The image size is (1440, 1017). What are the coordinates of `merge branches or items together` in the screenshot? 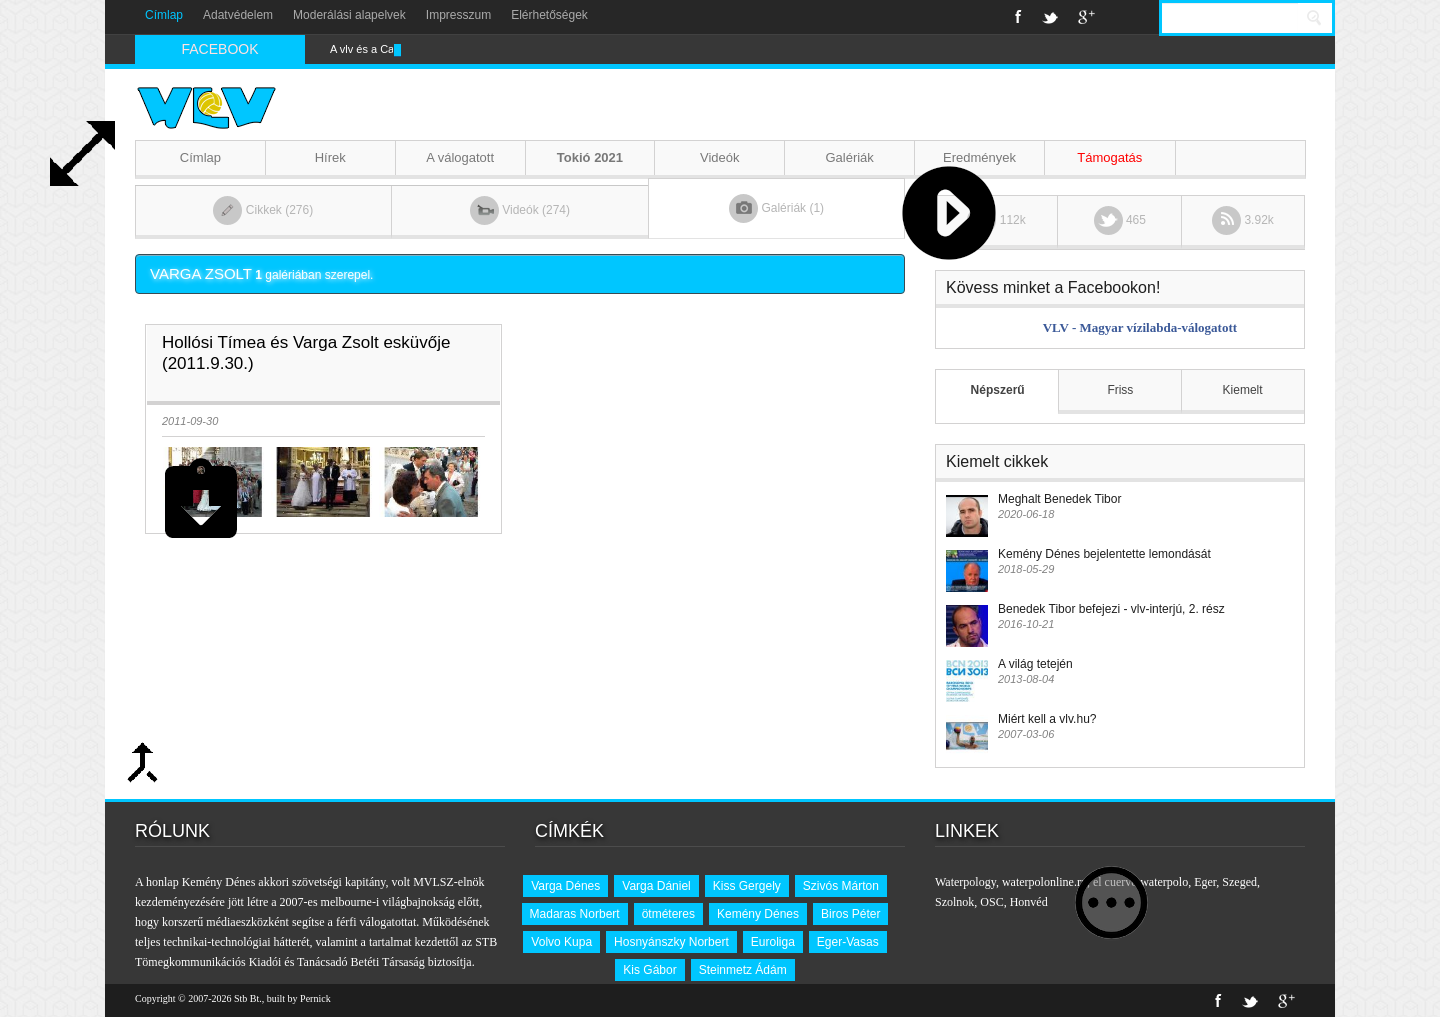 It's located at (142, 762).